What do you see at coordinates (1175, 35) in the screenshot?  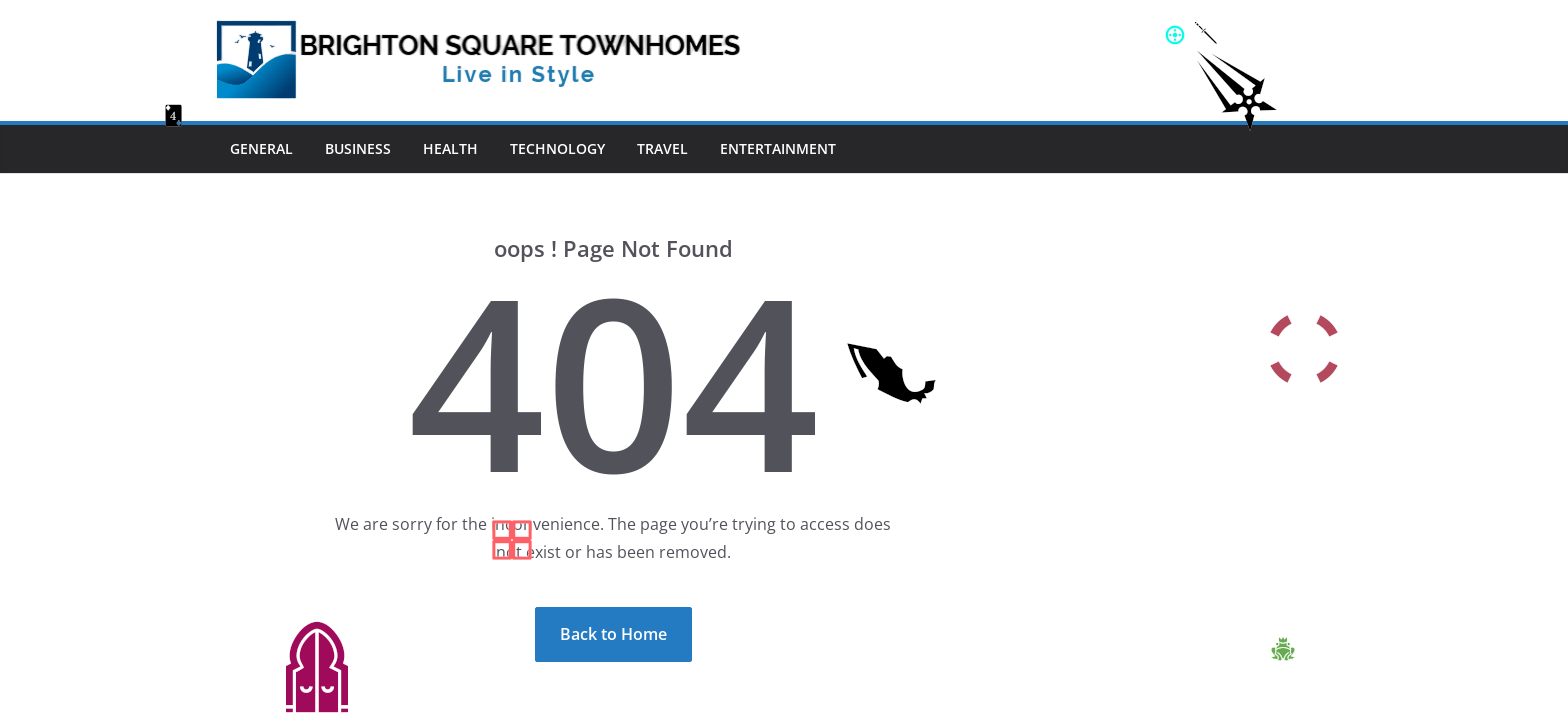 I see `indicates a target or objective marker` at bounding box center [1175, 35].